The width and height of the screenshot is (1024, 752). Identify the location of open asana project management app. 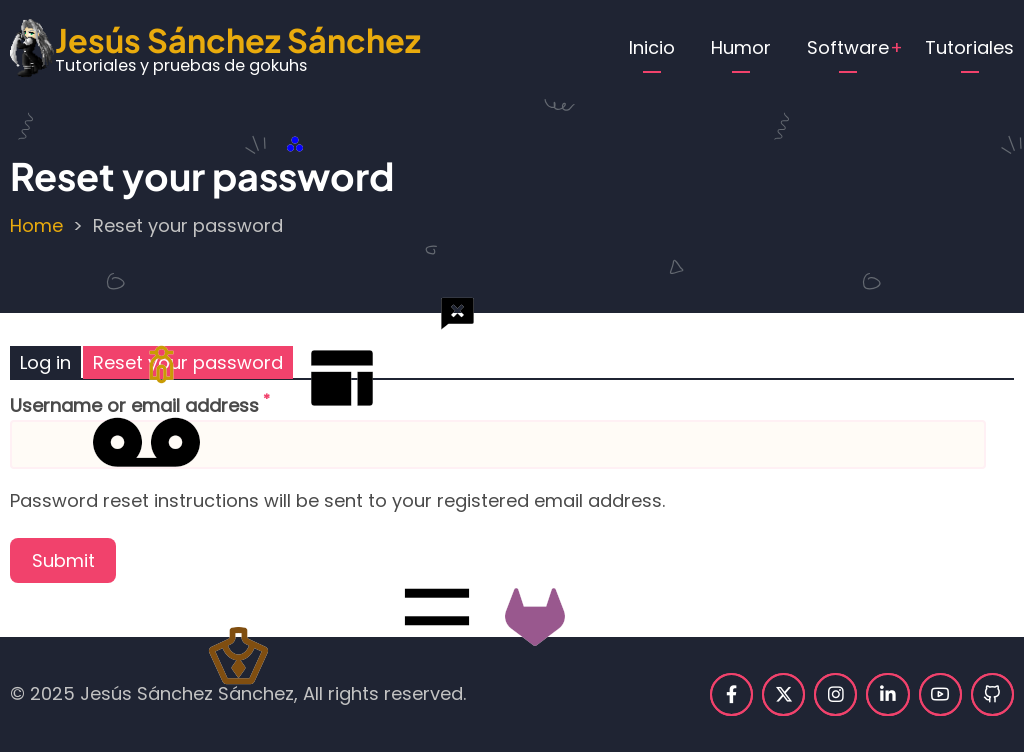
(295, 144).